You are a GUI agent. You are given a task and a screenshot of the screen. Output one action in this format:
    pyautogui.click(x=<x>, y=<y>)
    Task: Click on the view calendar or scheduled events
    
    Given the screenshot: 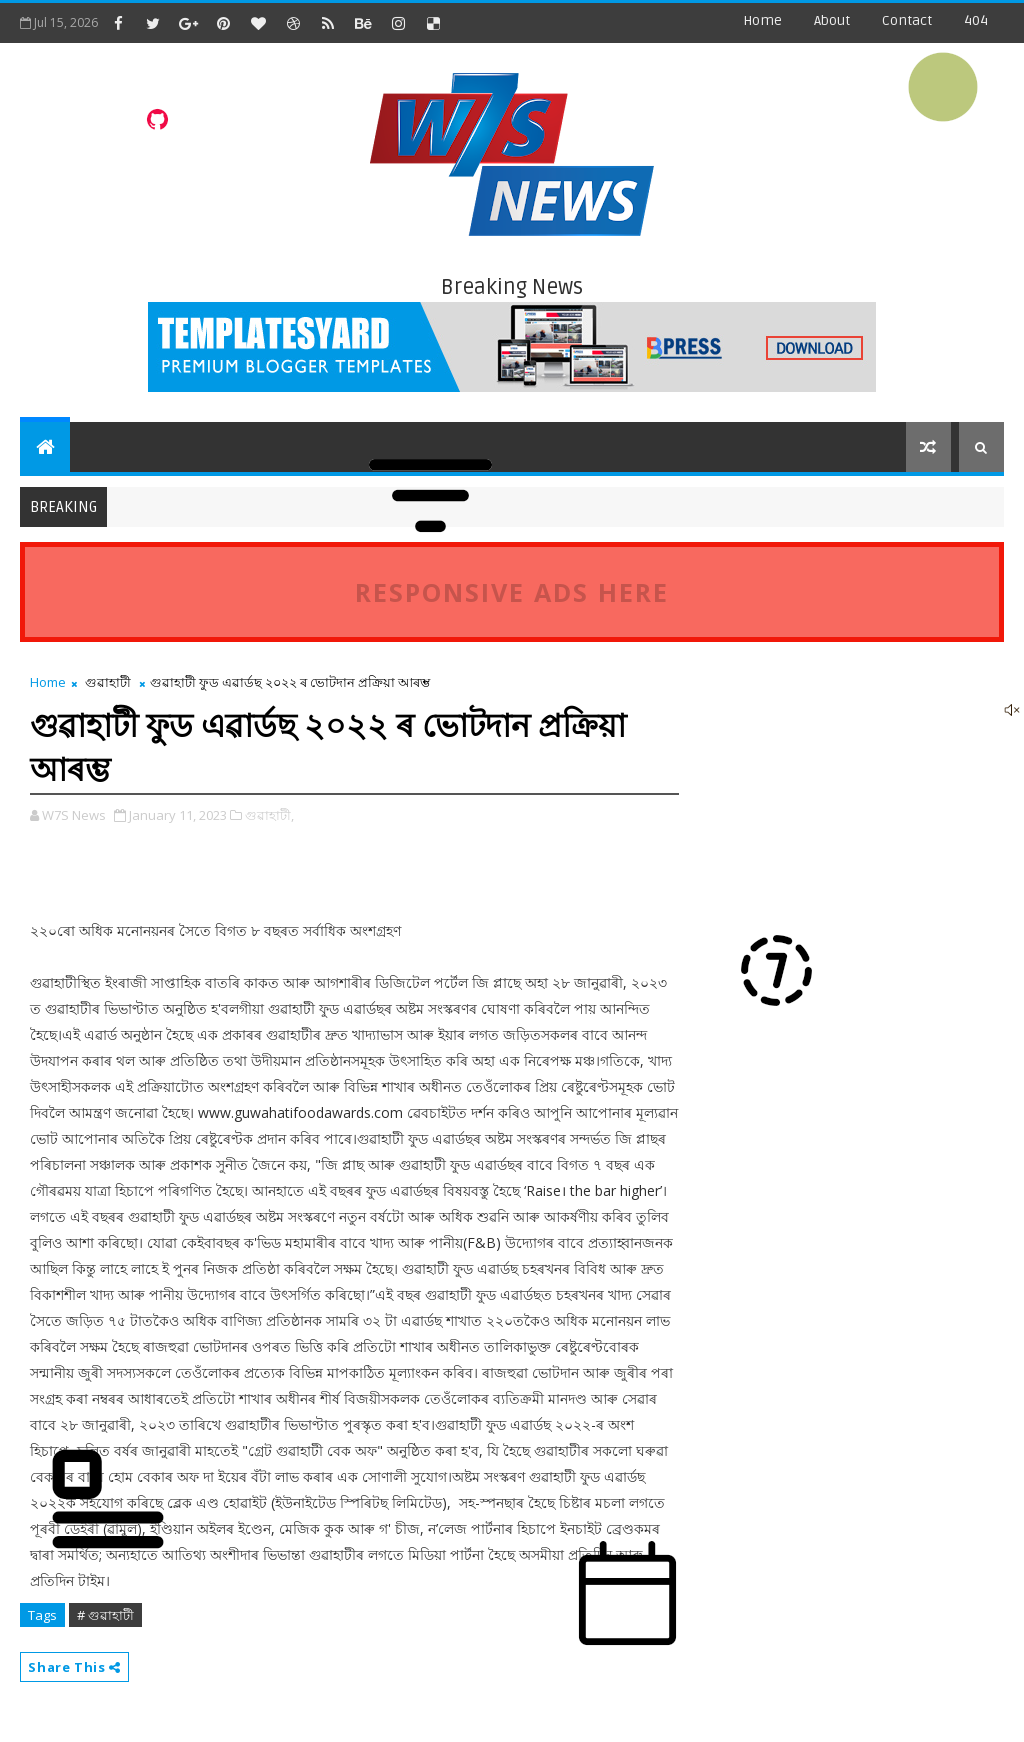 What is the action you would take?
    pyautogui.click(x=627, y=1596)
    